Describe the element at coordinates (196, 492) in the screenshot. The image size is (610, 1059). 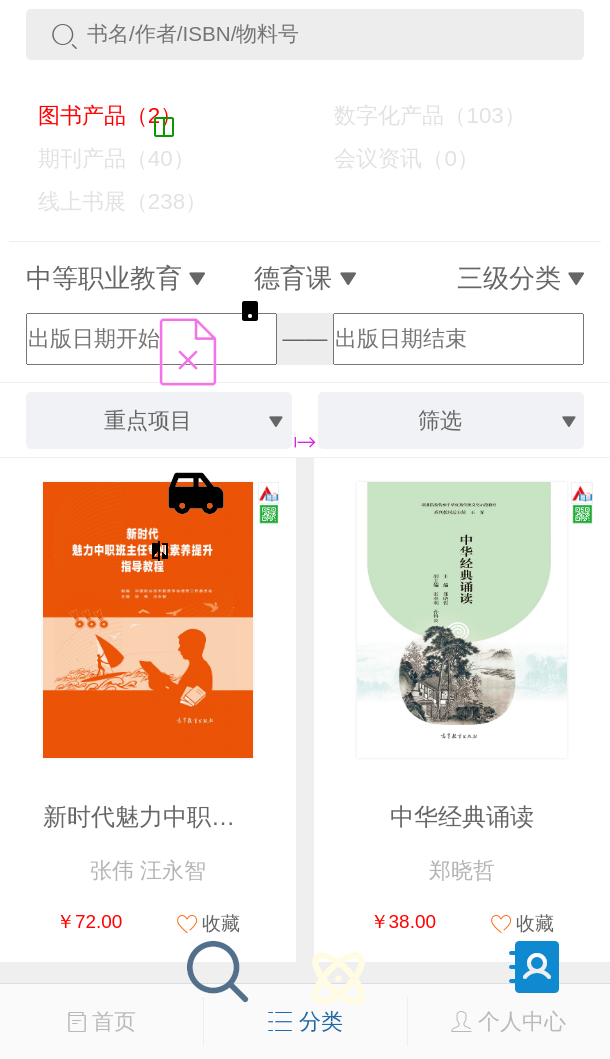
I see `access vehicle or driving settings` at that location.